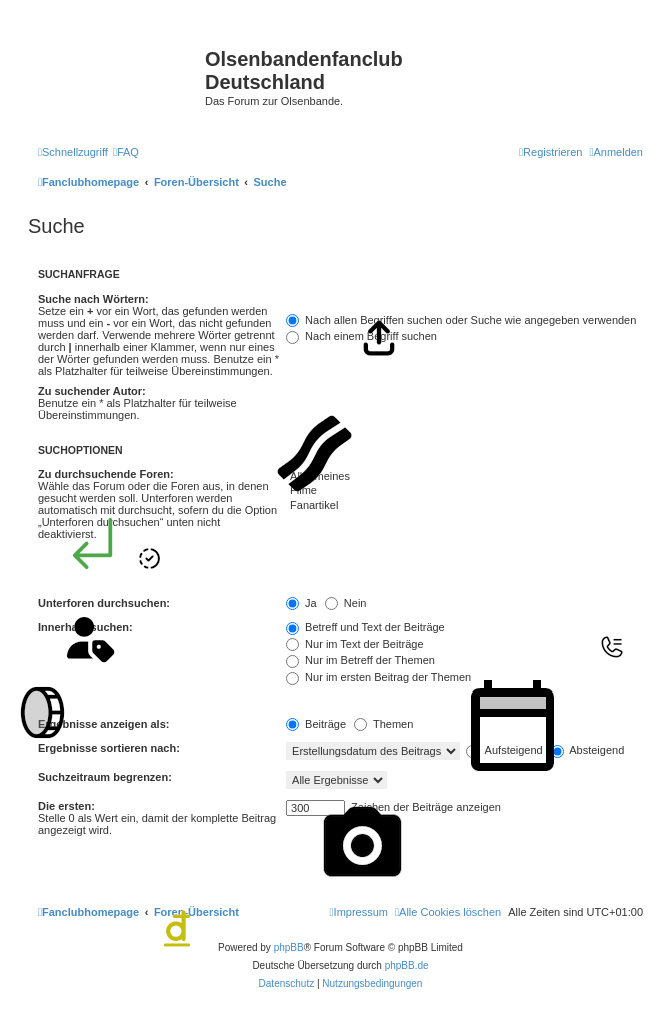  What do you see at coordinates (362, 845) in the screenshot?
I see `take a photo` at bounding box center [362, 845].